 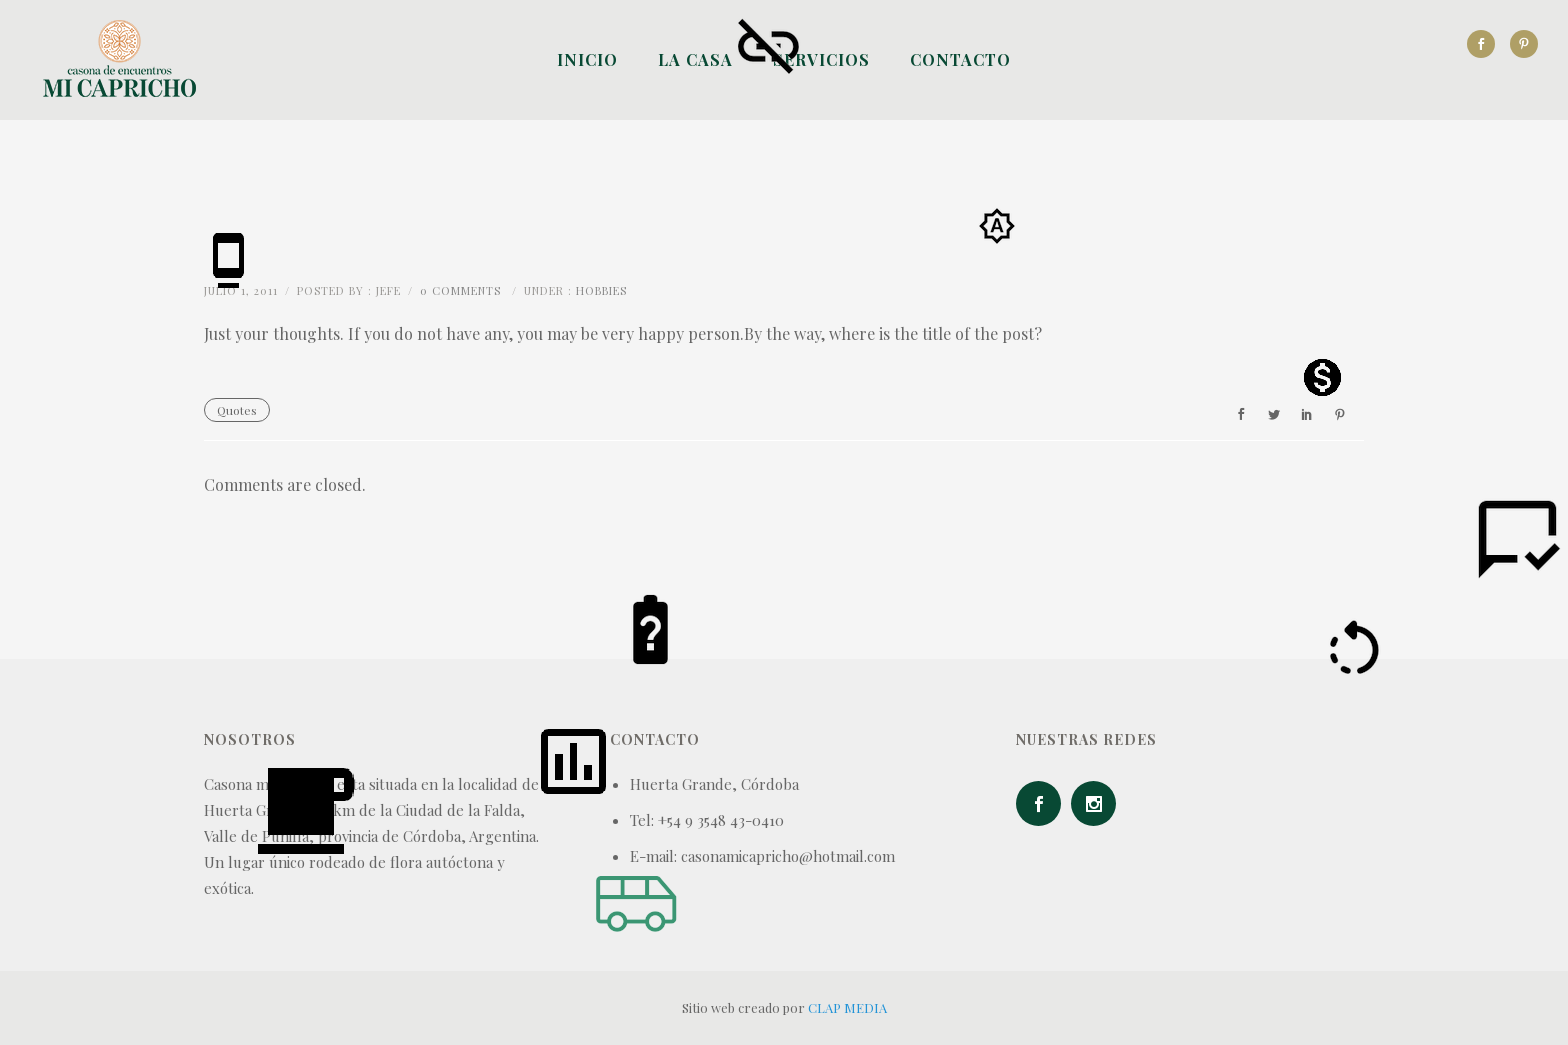 I want to click on track delivery or shipping status, so click(x=633, y=902).